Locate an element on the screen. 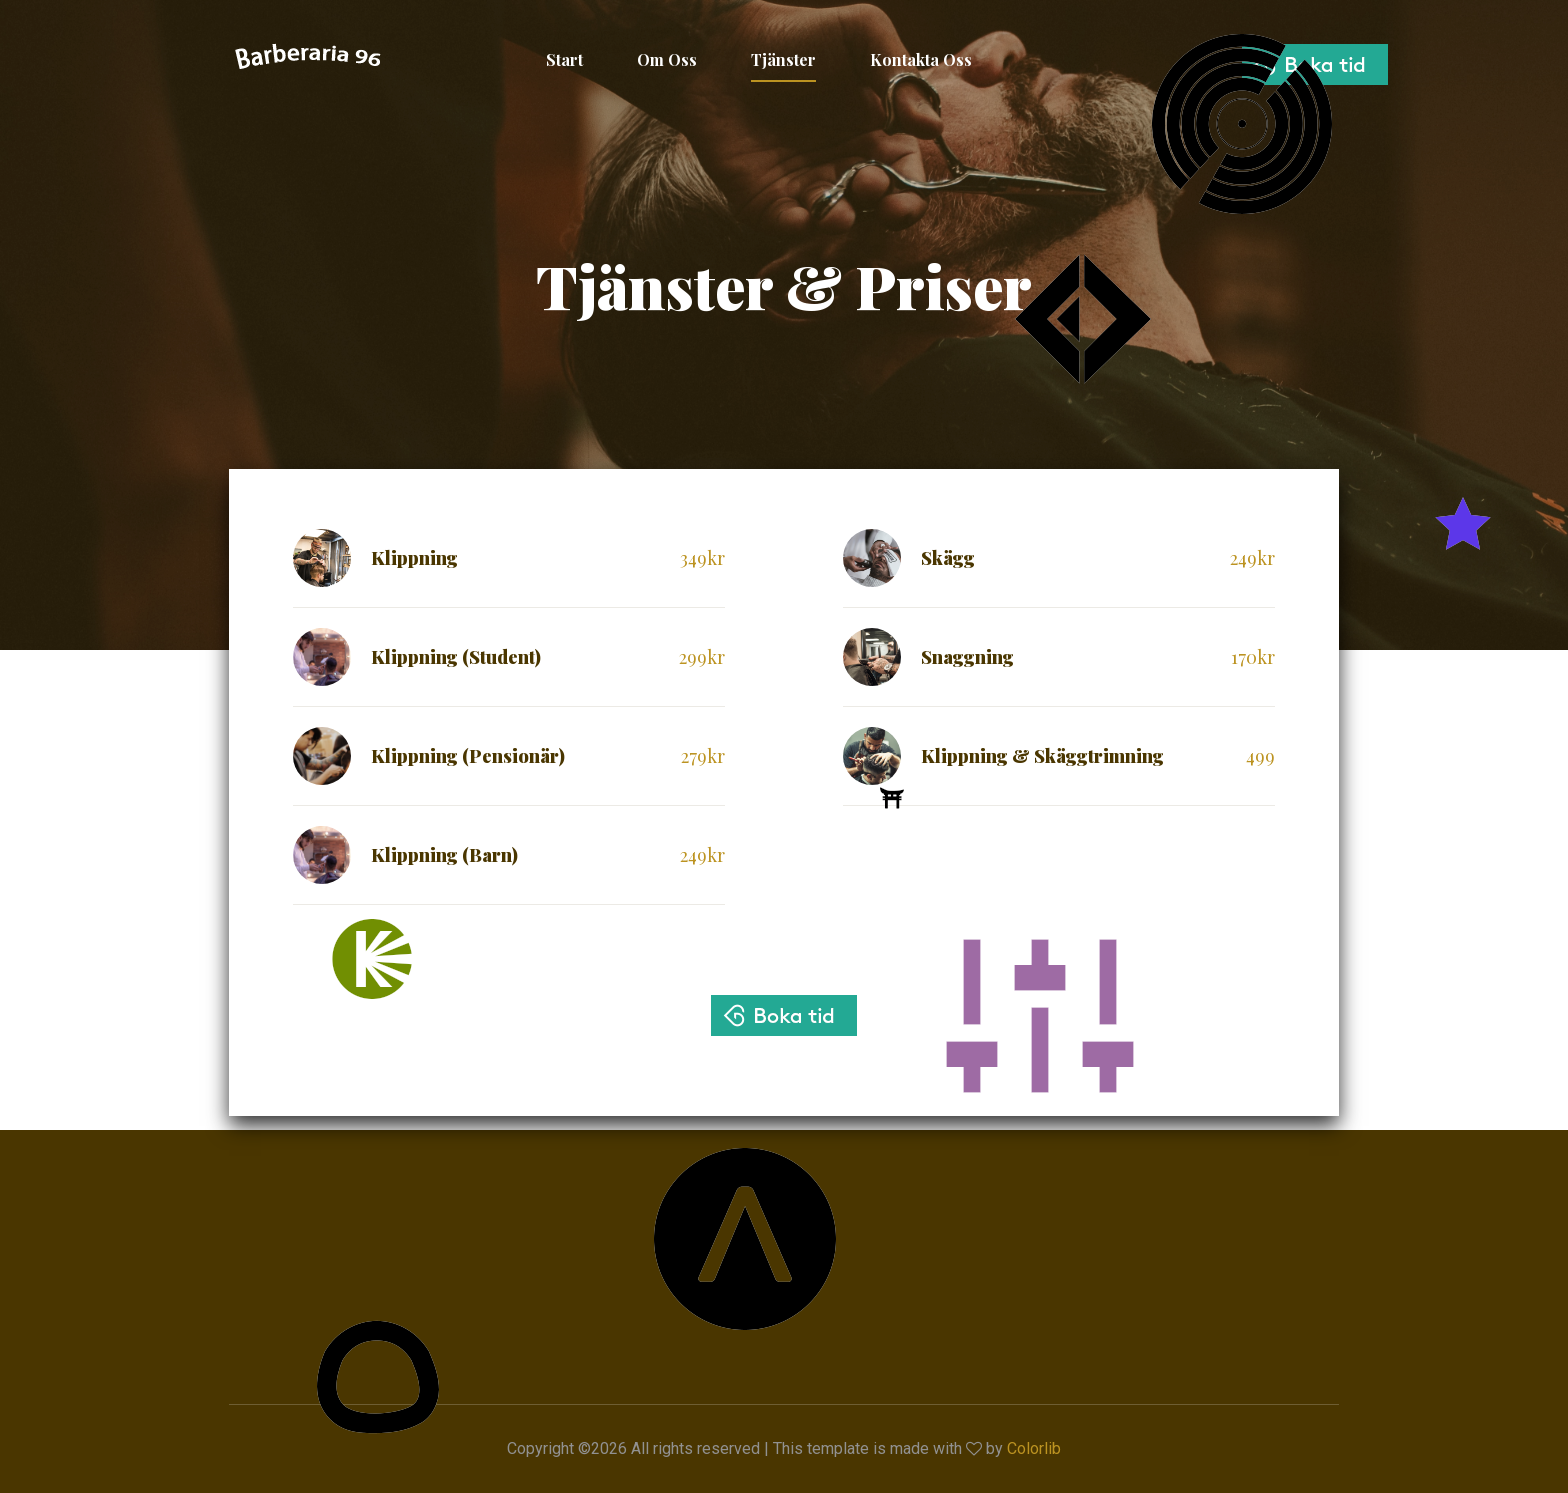 Image resolution: width=1568 pixels, height=1493 pixels. access audio equalizer settings is located at coordinates (1040, 1016).